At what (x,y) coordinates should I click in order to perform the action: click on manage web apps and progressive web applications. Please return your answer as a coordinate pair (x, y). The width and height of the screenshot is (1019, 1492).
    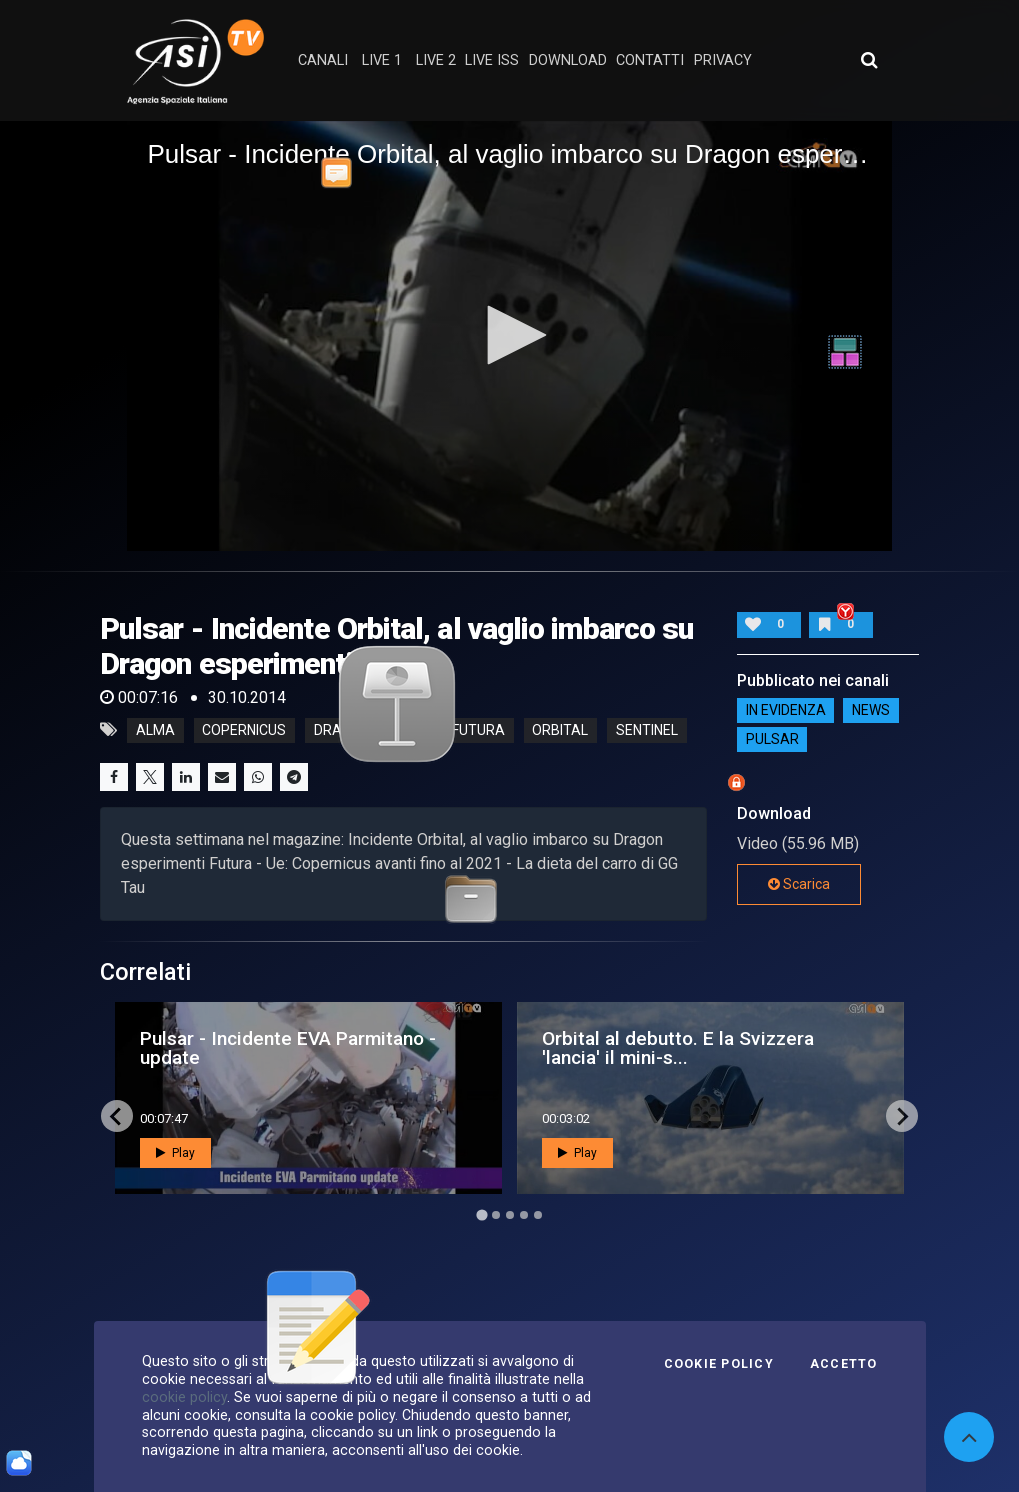
    Looking at the image, I should click on (19, 1463).